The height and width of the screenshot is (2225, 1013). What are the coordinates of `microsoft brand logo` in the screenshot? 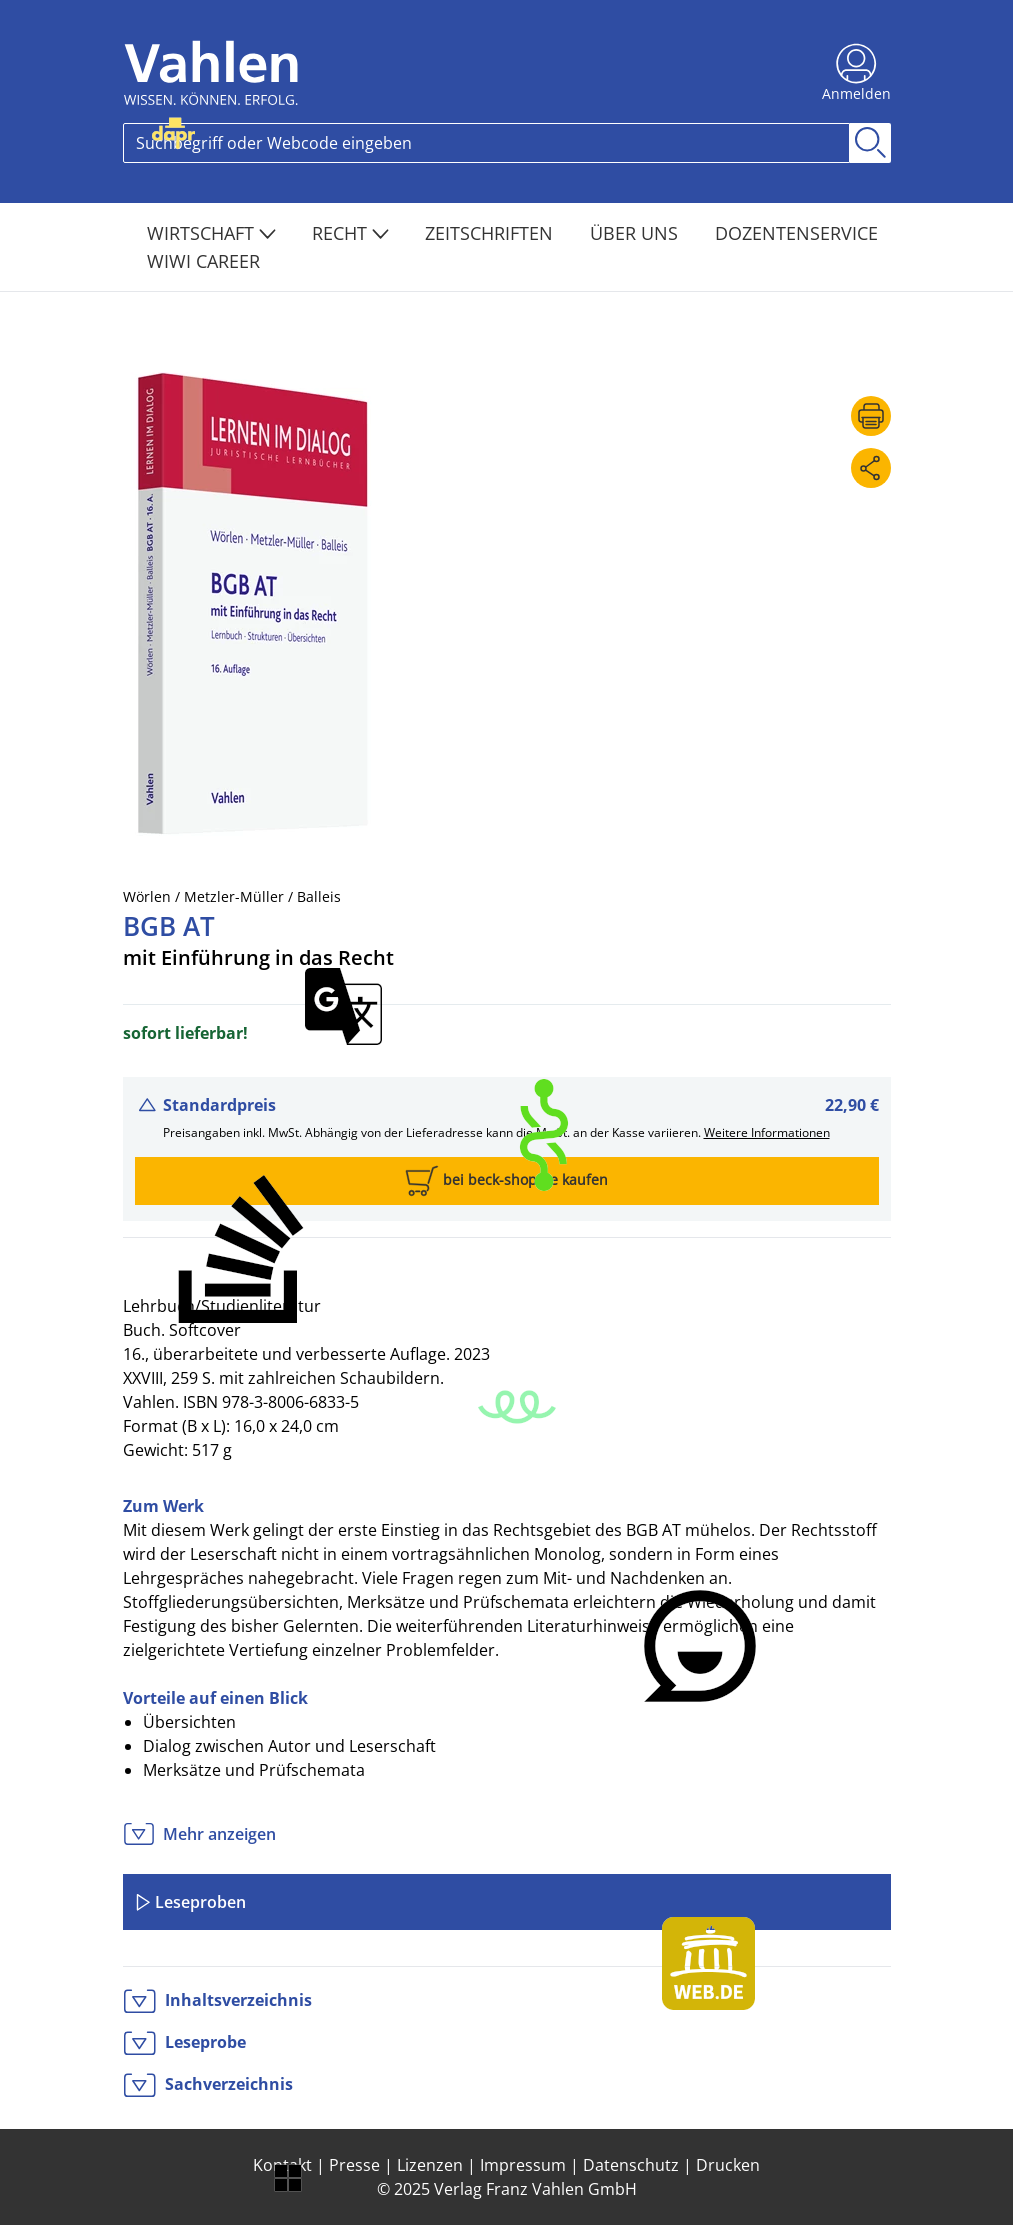 It's located at (288, 2178).